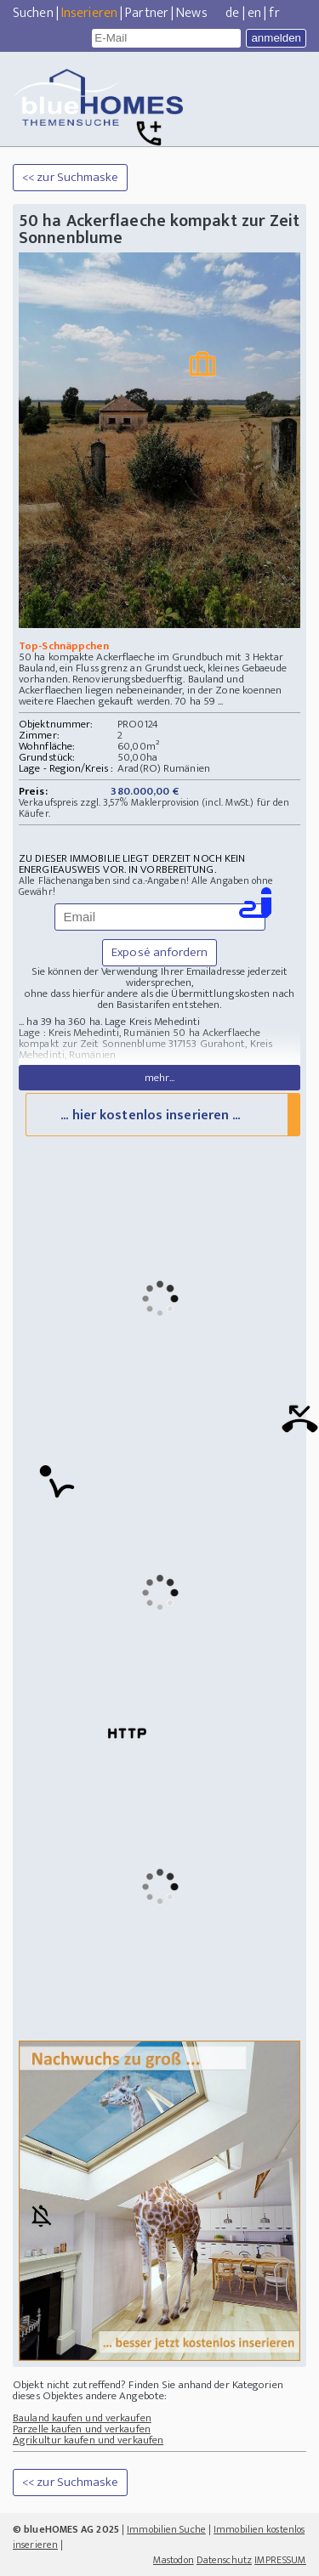 The image size is (319, 2576). Describe the element at coordinates (41, 2216) in the screenshot. I see `mute notifications` at that location.